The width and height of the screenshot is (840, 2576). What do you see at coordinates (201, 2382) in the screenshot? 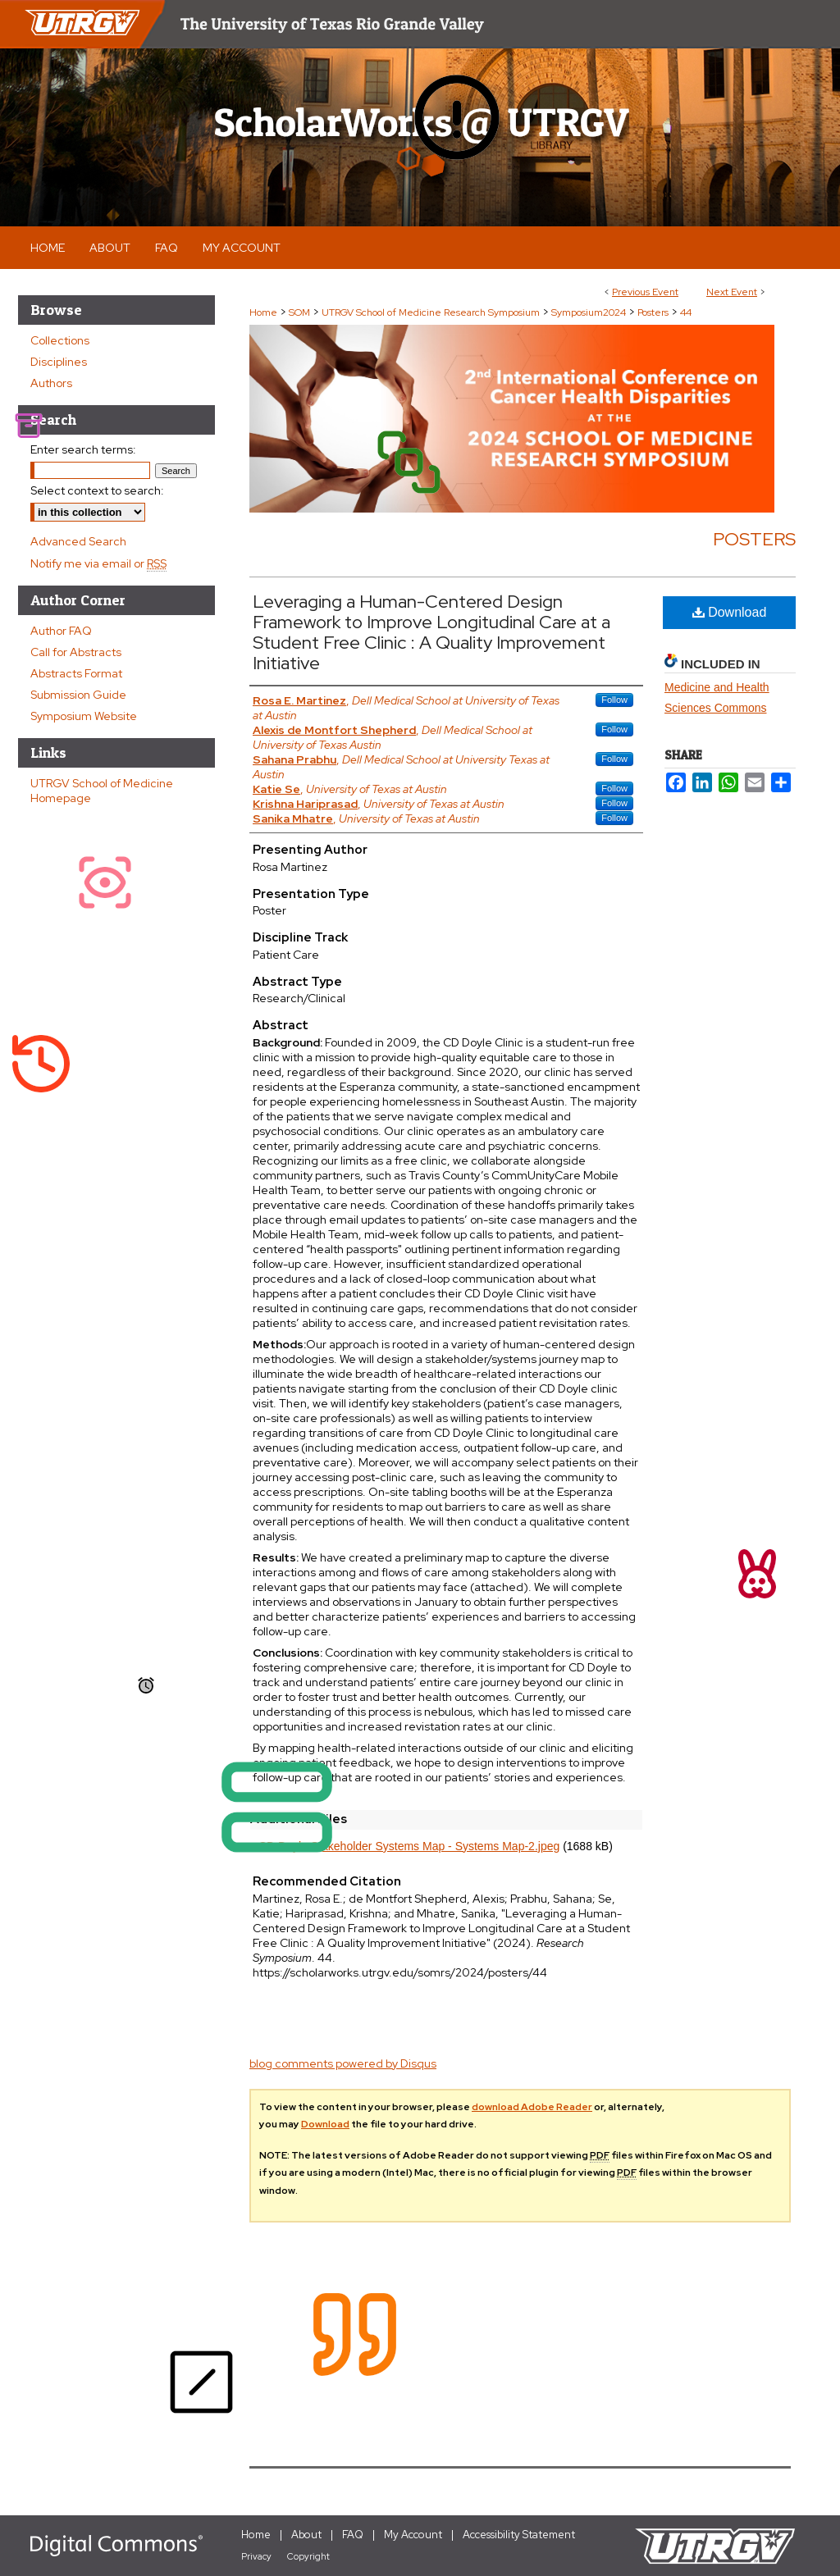
I see `indicates an ignored file in a diff view` at bounding box center [201, 2382].